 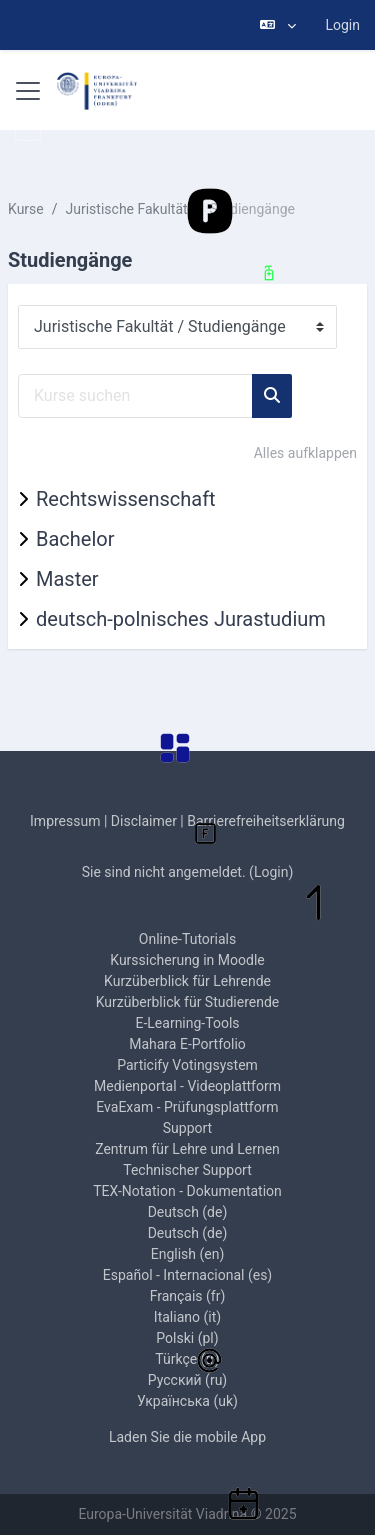 I want to click on open dashboard view, so click(x=175, y=748).